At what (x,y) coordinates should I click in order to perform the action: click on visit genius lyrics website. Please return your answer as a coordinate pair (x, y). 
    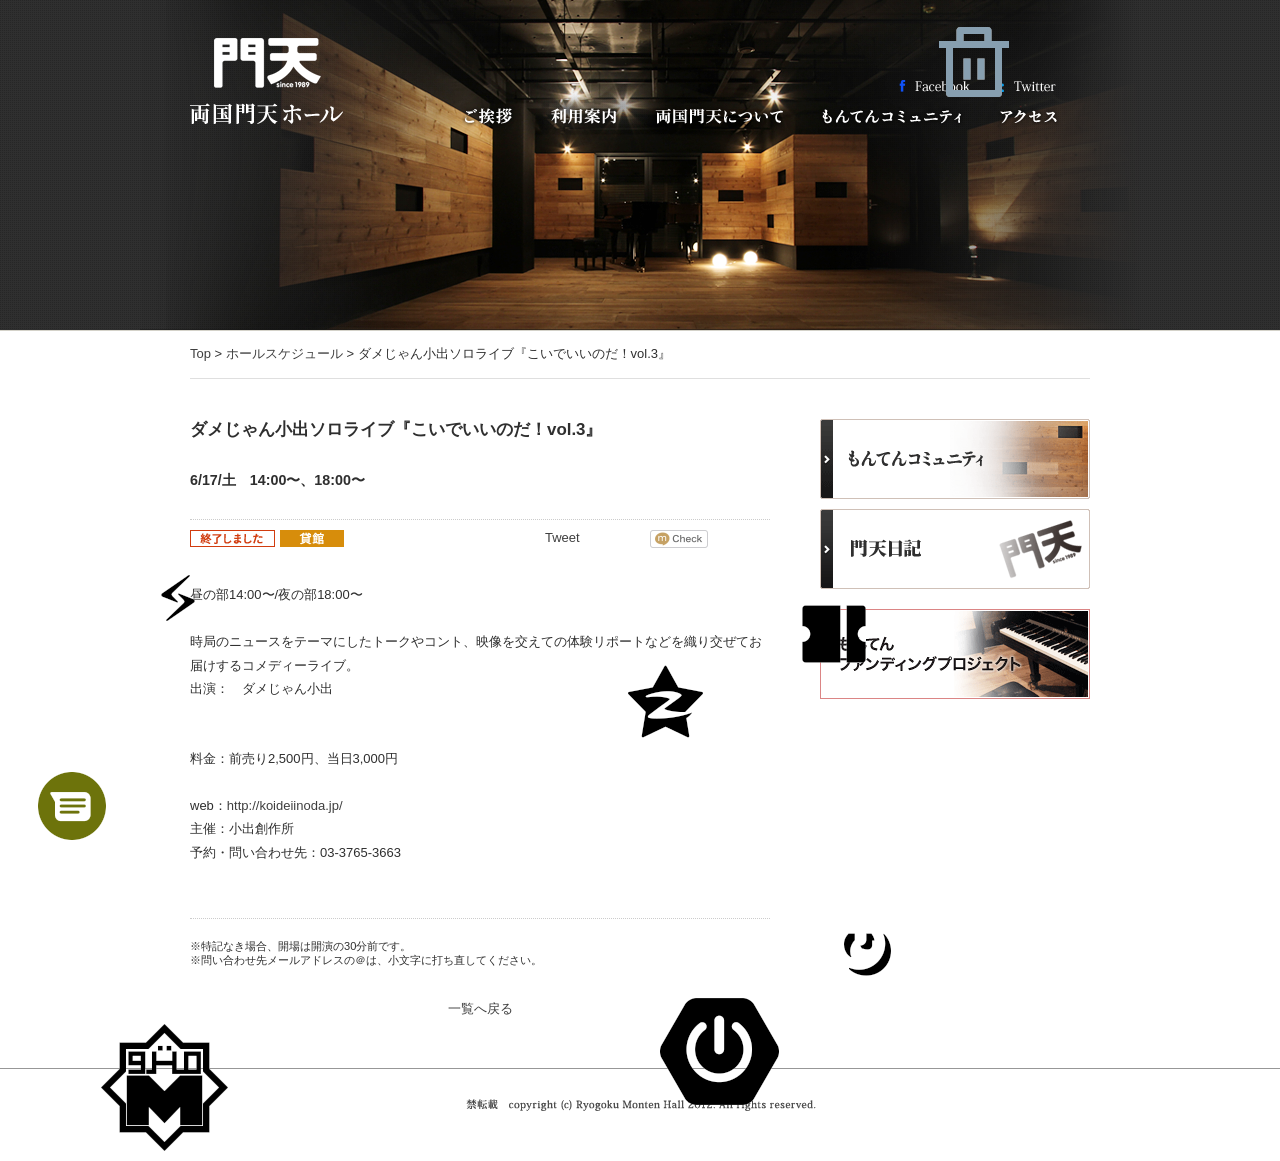
    Looking at the image, I should click on (867, 954).